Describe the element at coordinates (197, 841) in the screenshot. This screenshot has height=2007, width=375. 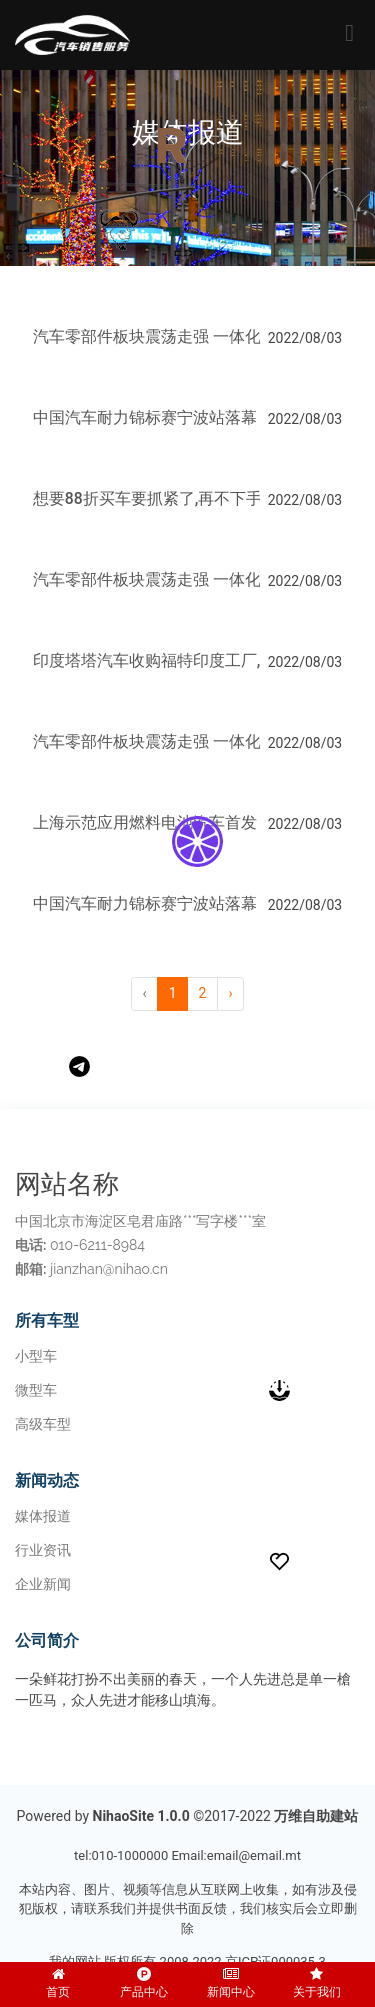
I see `juce audio framework logo` at that location.